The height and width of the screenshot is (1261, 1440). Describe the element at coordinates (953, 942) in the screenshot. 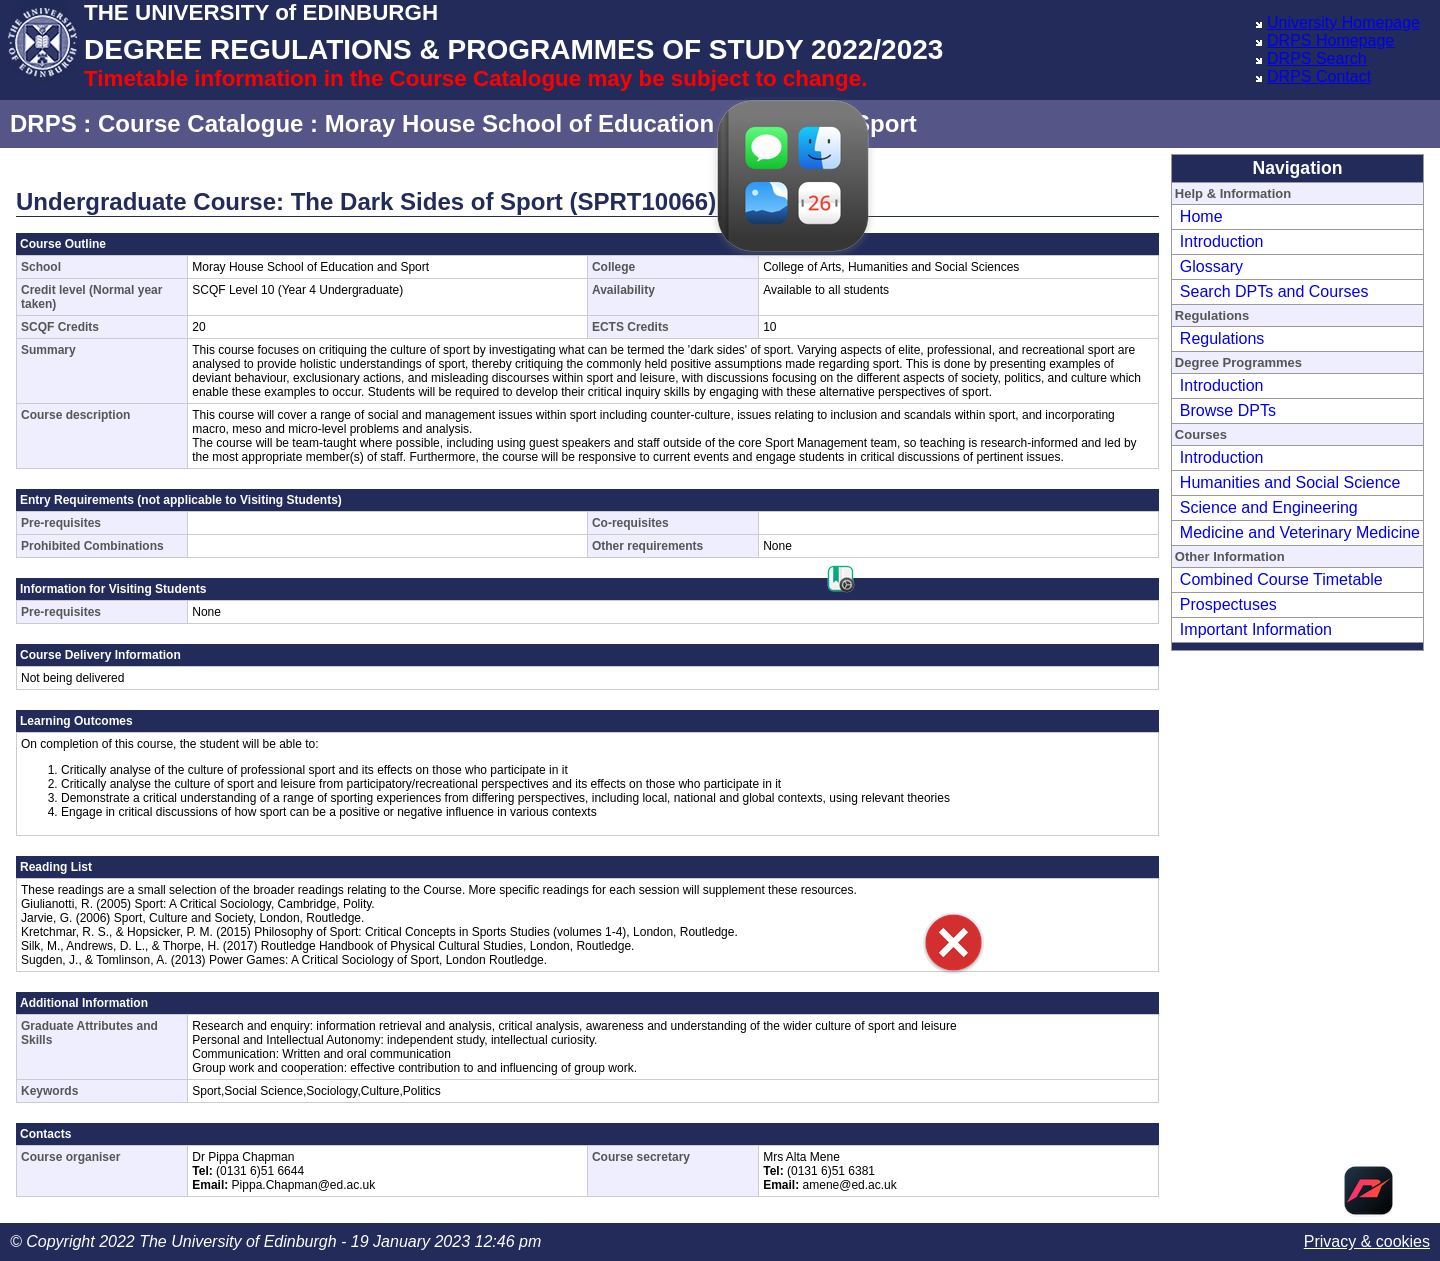

I see `indicates a file or item that cannot be read or accessed` at that location.